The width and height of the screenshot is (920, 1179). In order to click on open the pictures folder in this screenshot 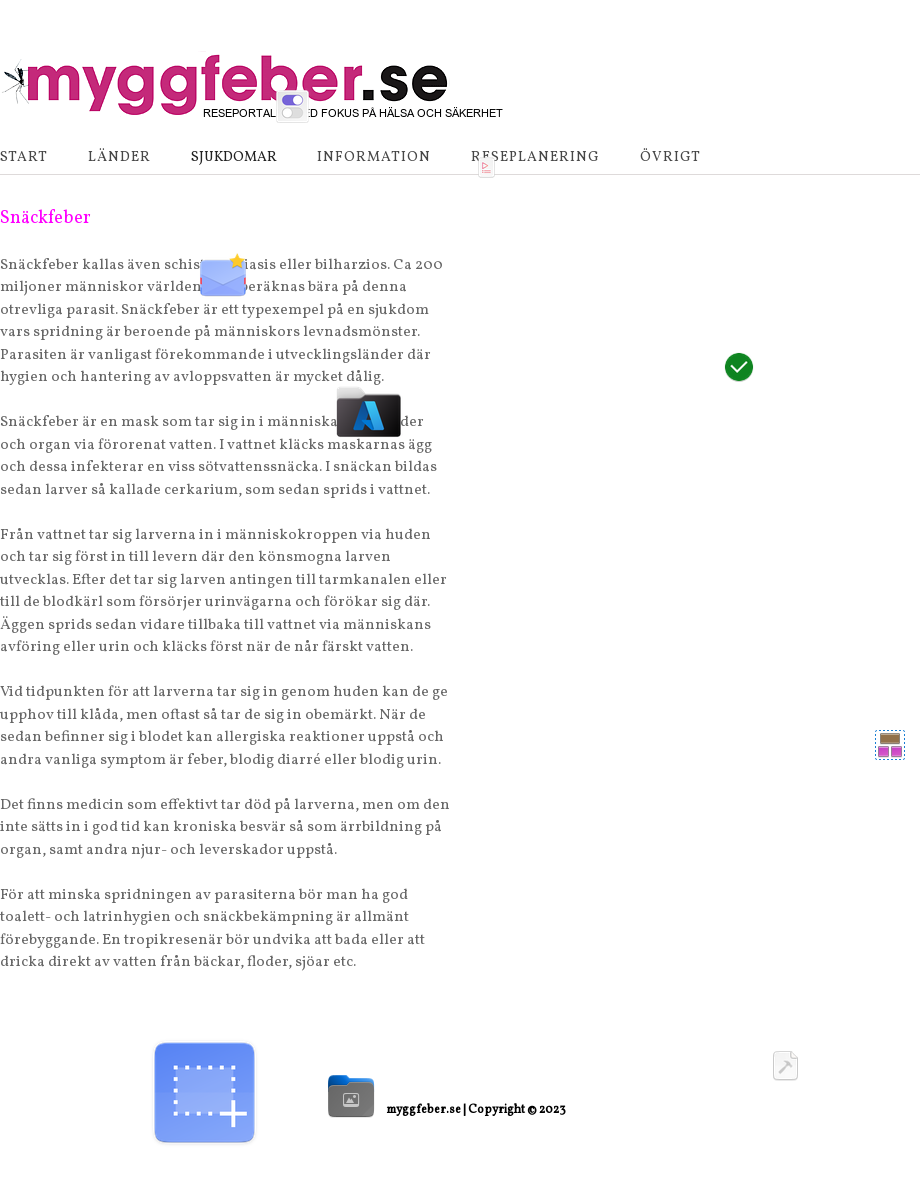, I will do `click(351, 1096)`.